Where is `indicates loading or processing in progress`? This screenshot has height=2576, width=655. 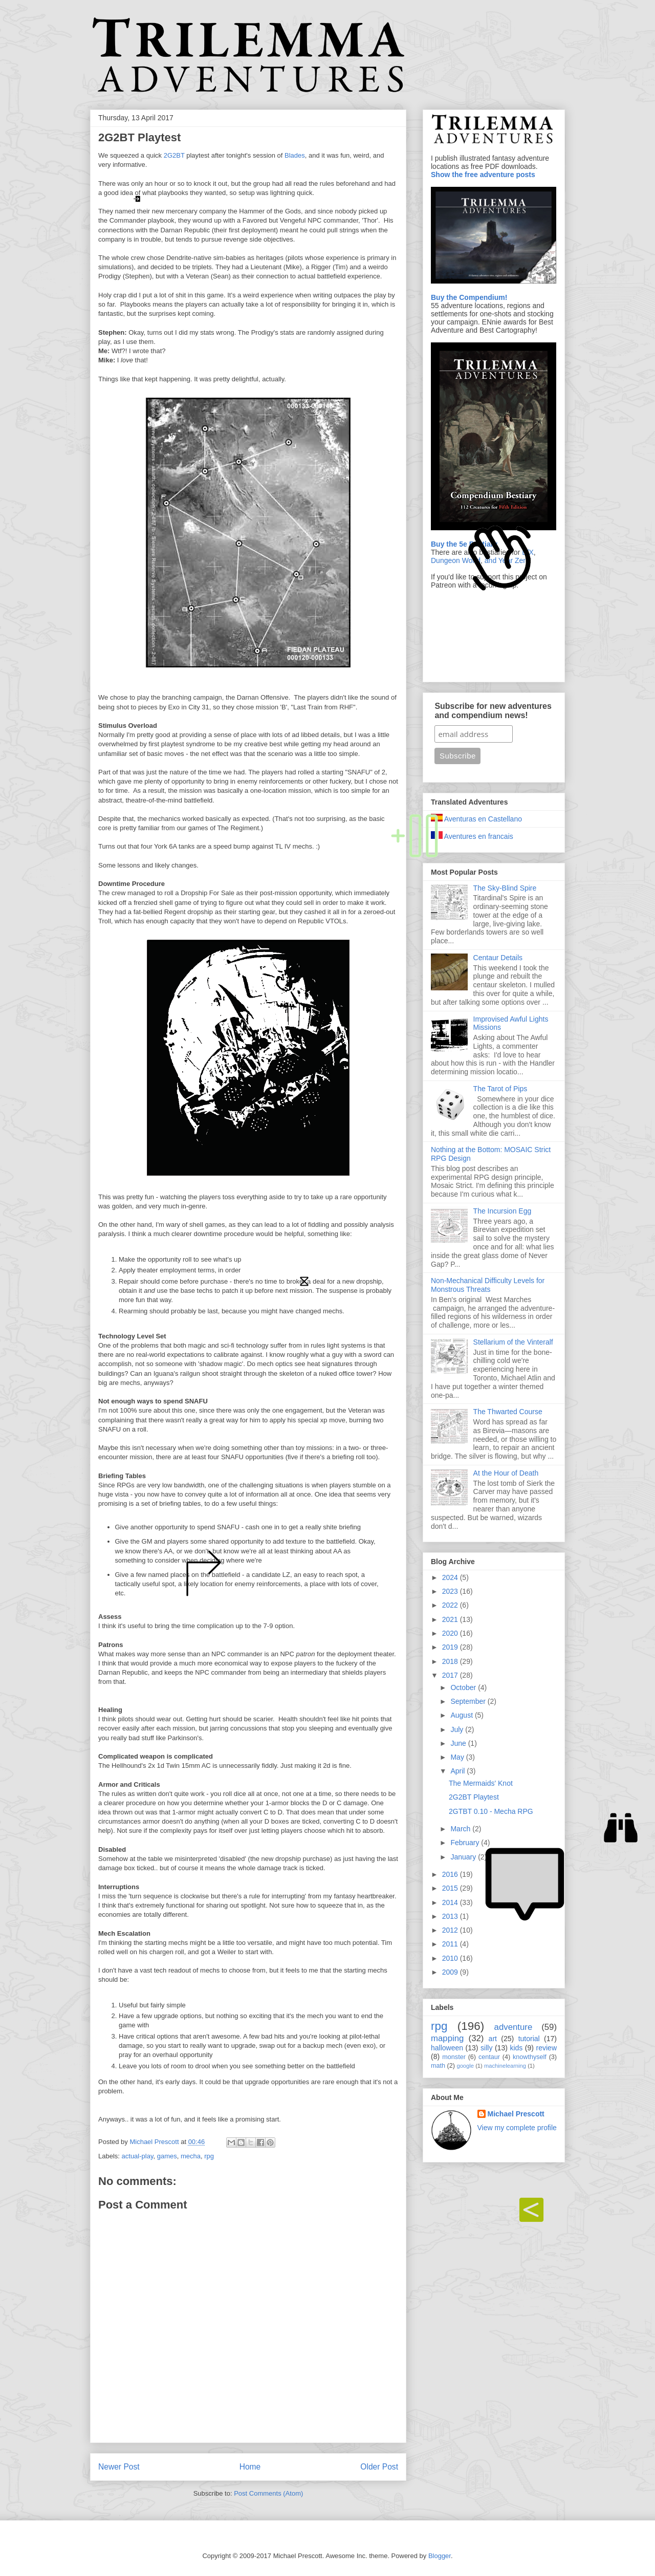
indicates loading or processing in progress is located at coordinates (304, 1281).